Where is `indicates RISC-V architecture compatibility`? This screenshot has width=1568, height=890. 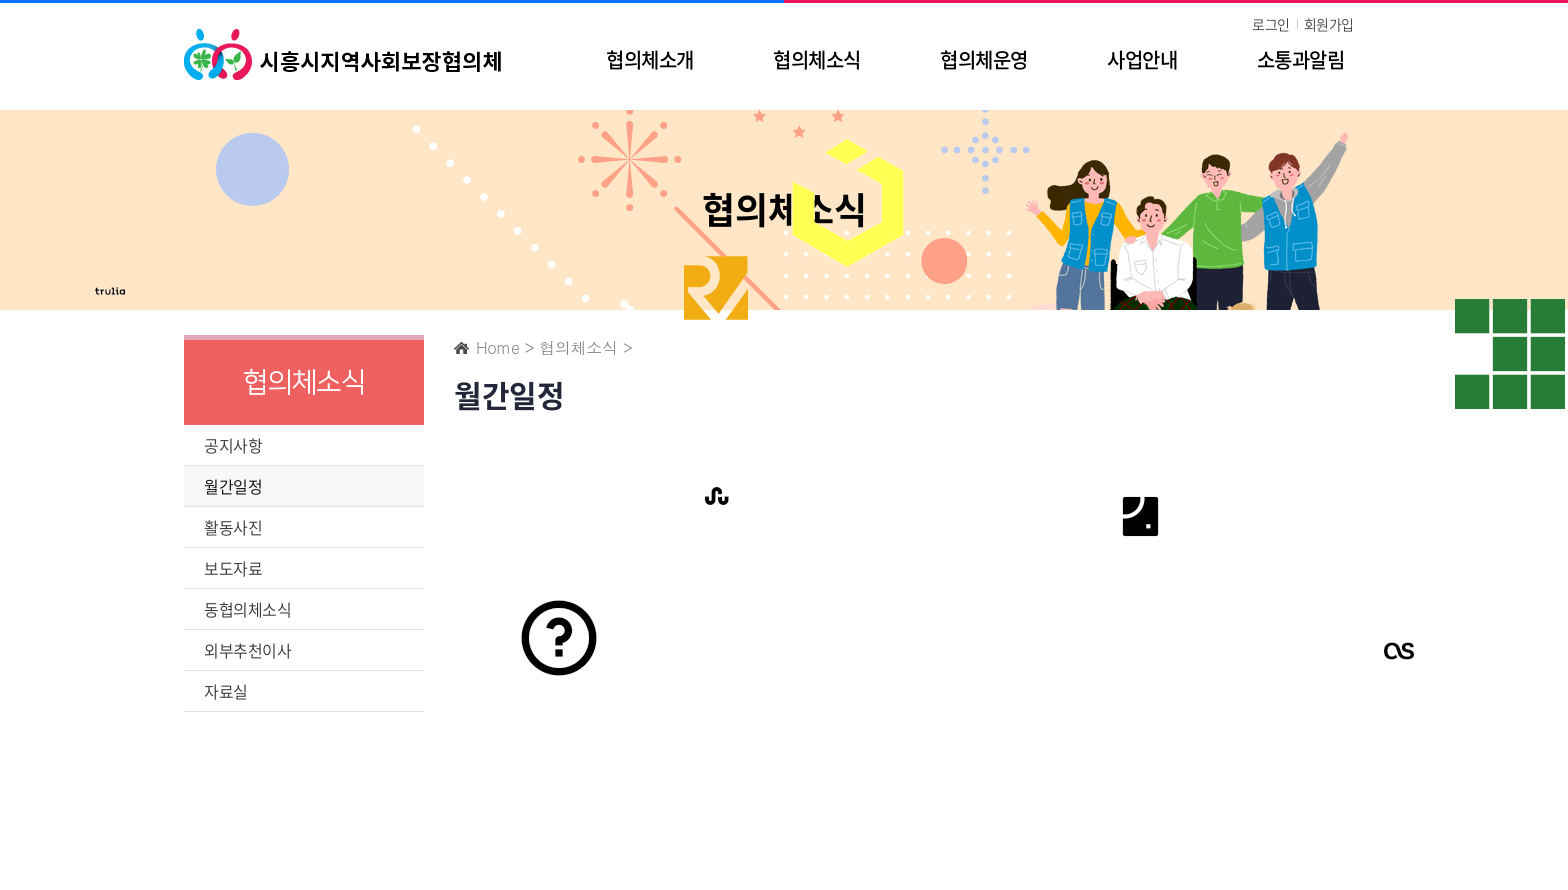
indicates RISC-V architecture compatibility is located at coordinates (716, 288).